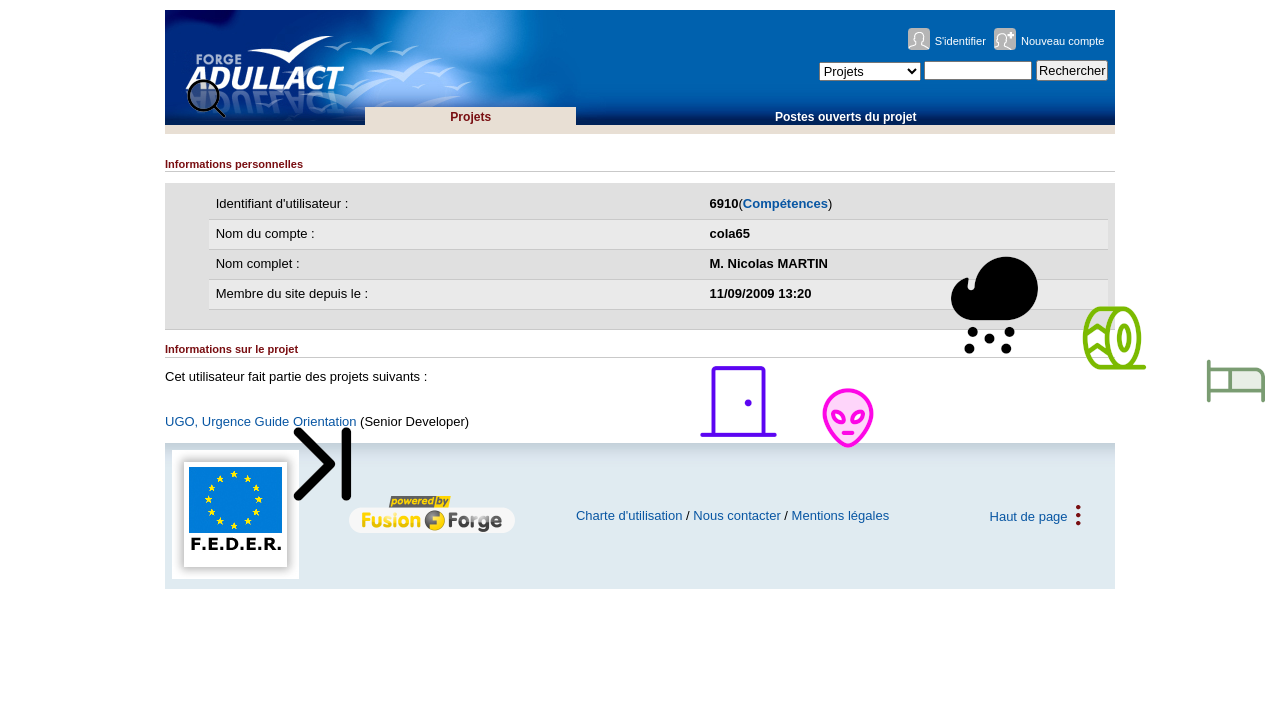 The image size is (1280, 720). Describe the element at coordinates (324, 464) in the screenshot. I see `skip to the end of content` at that location.